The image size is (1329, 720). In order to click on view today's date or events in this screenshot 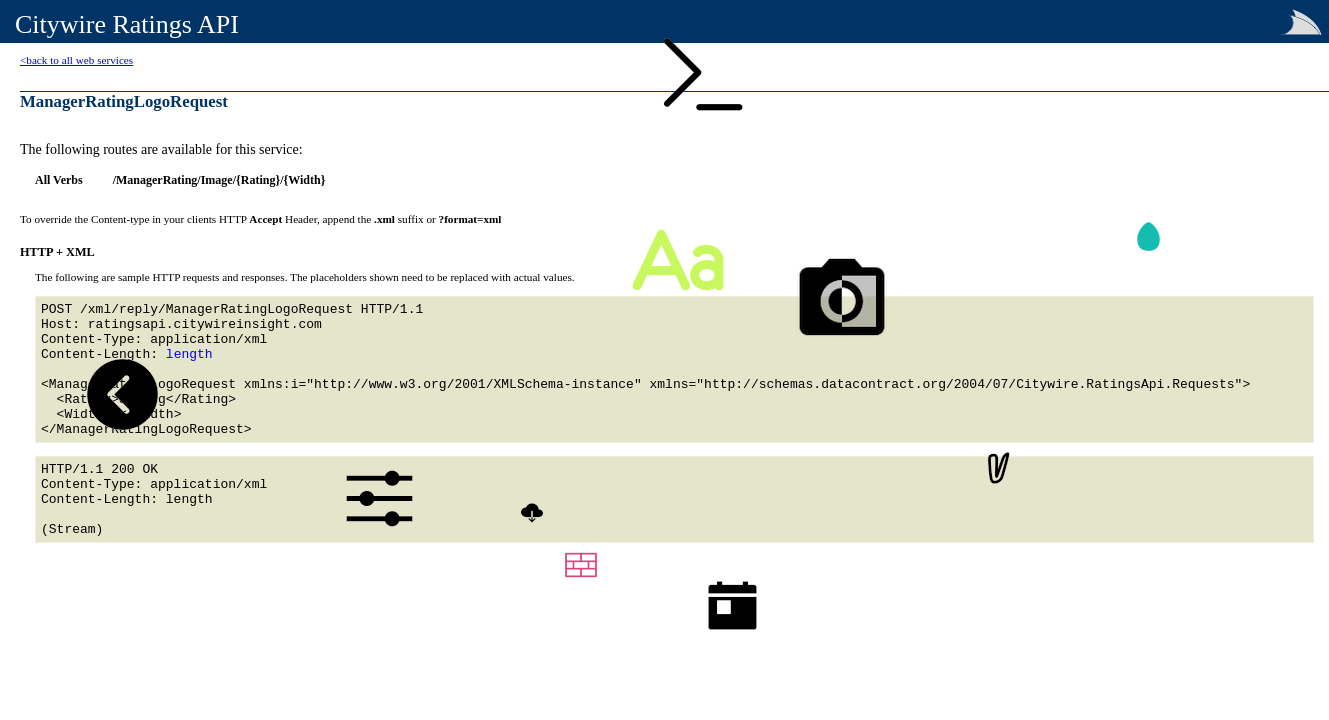, I will do `click(732, 605)`.